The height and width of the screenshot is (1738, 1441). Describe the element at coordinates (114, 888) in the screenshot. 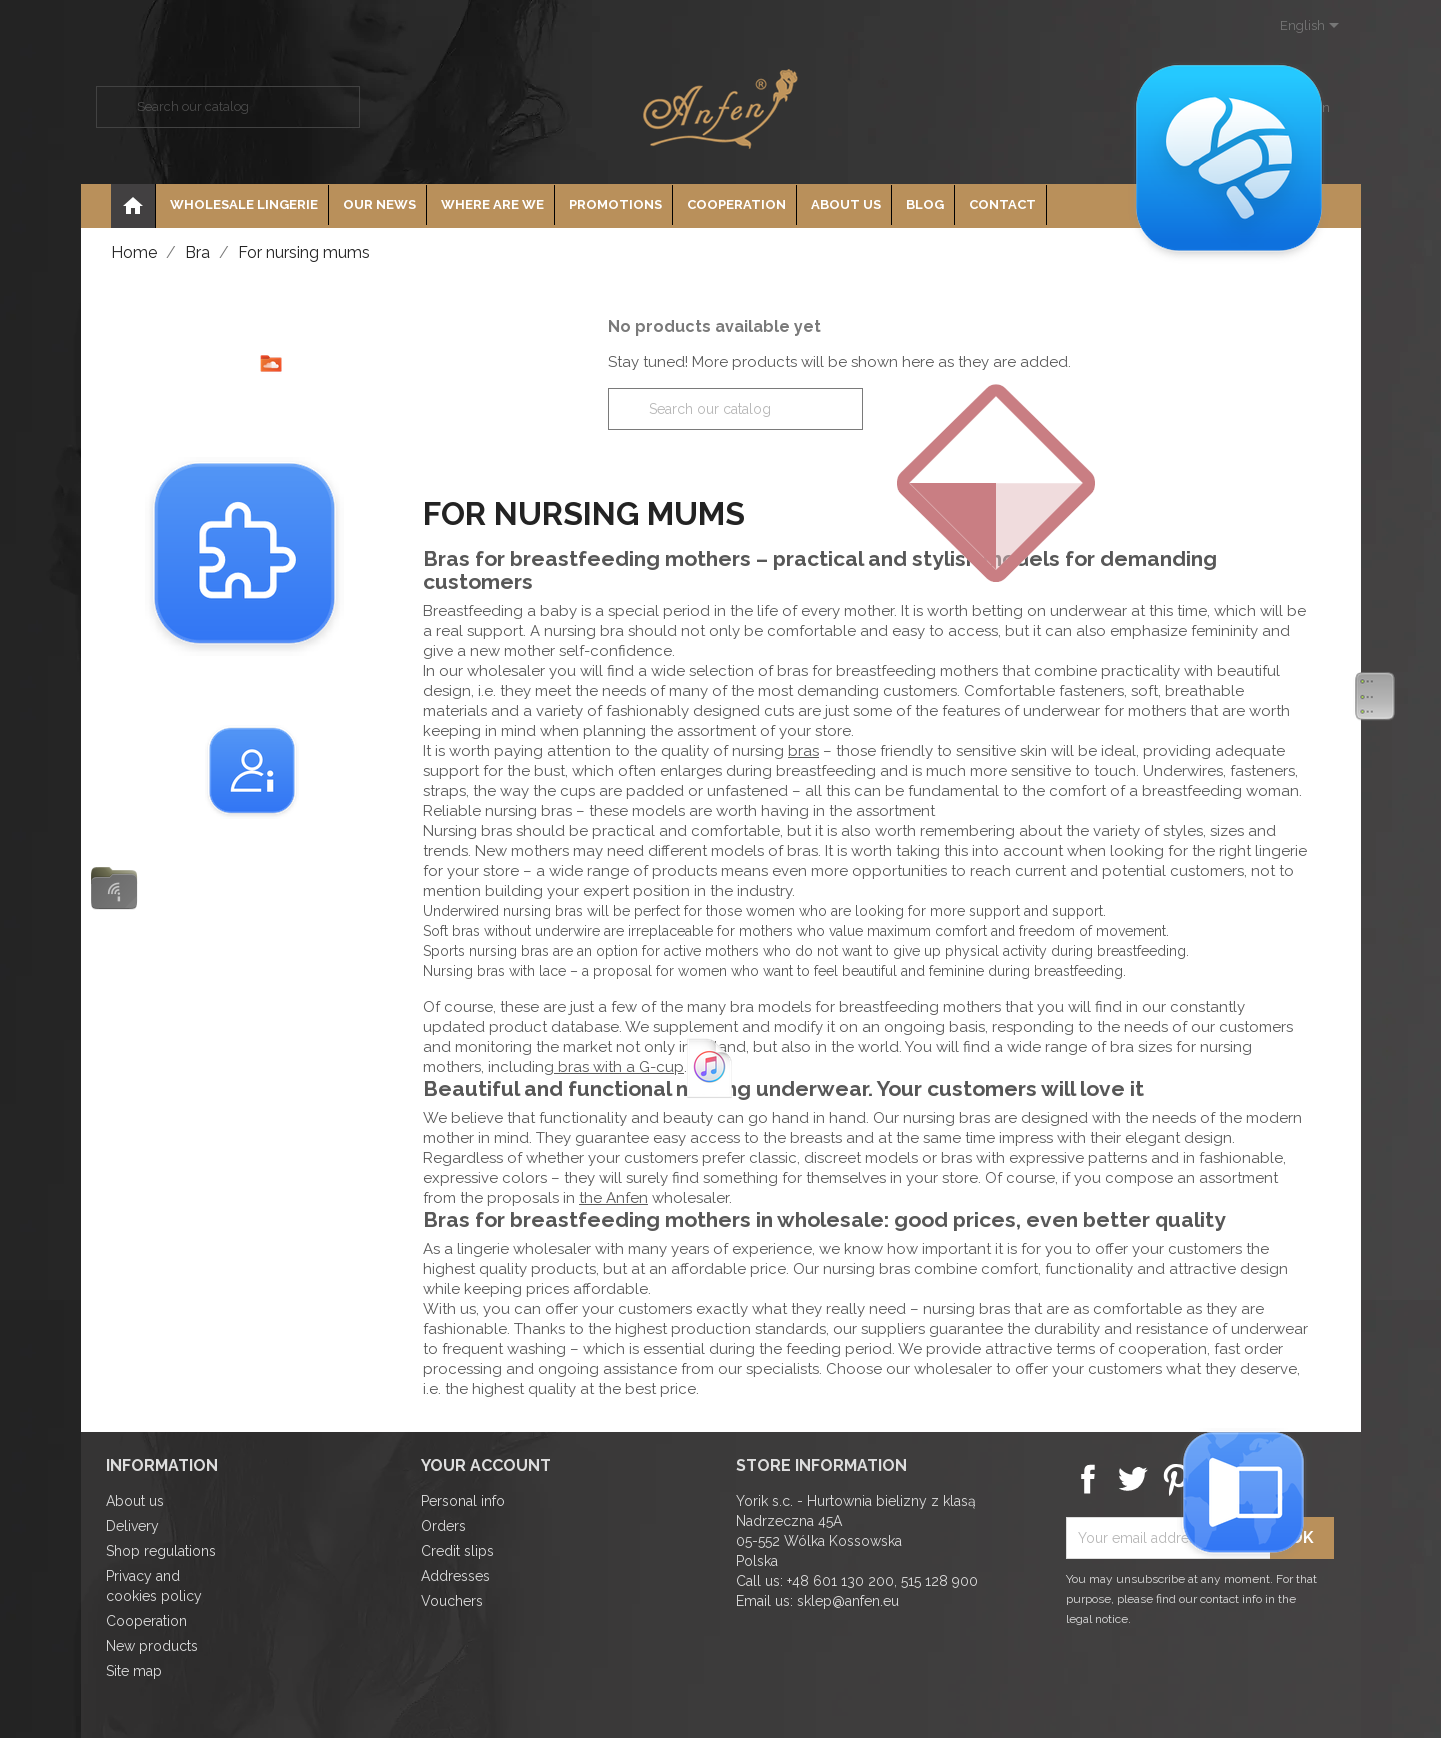

I see `open insync cloud sync folder` at that location.